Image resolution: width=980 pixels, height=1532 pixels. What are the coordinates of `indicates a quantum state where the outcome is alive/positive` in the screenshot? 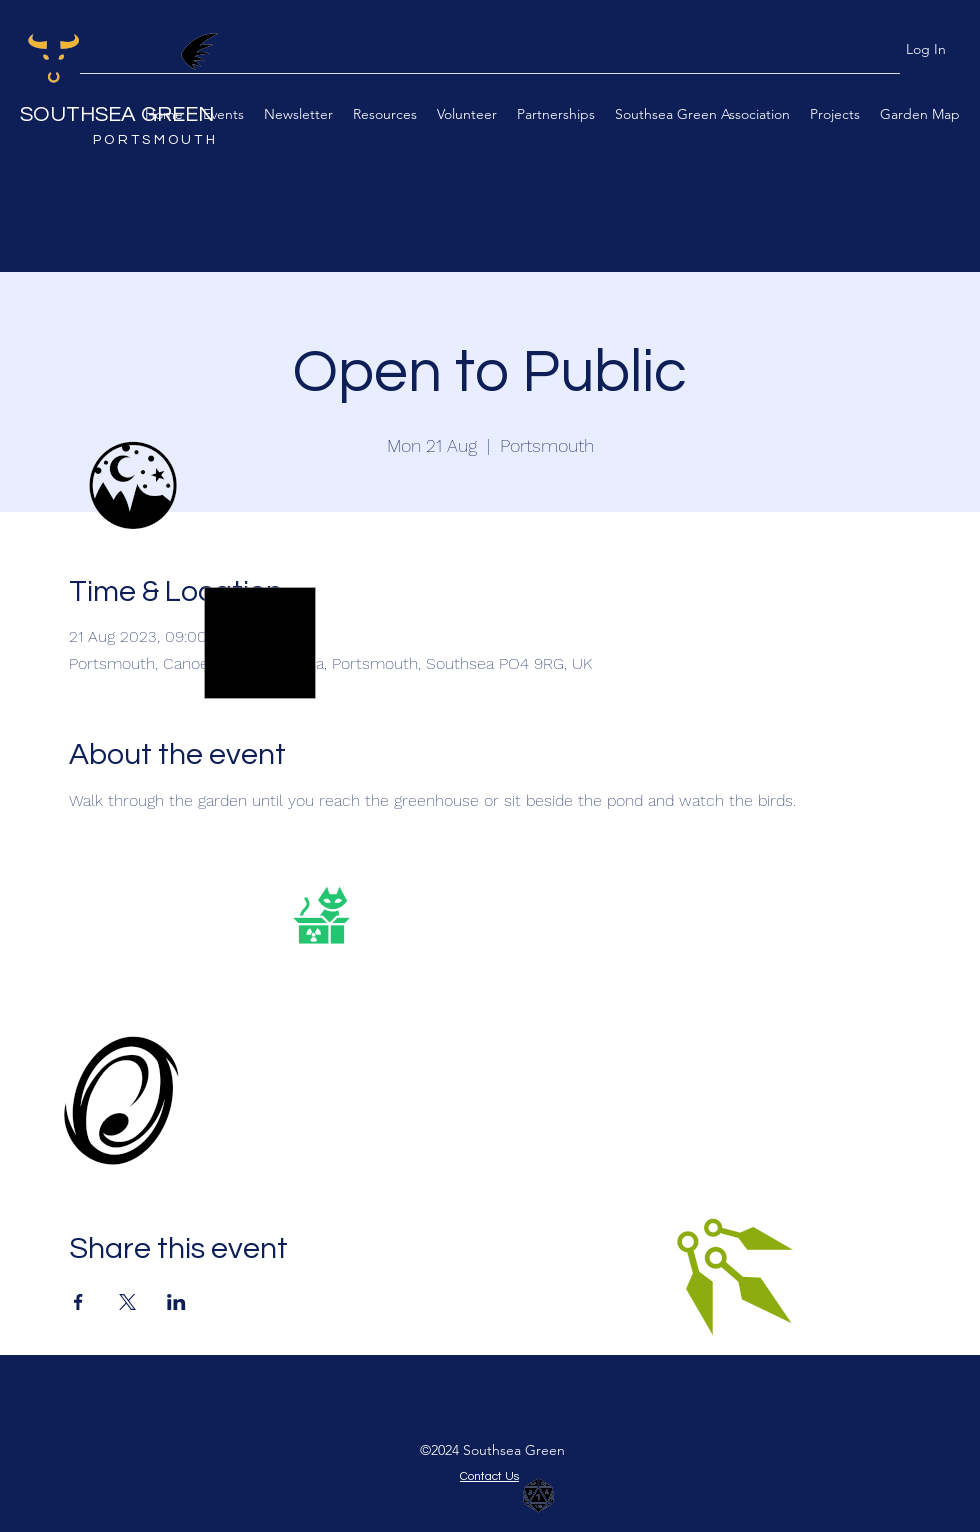 It's located at (321, 915).